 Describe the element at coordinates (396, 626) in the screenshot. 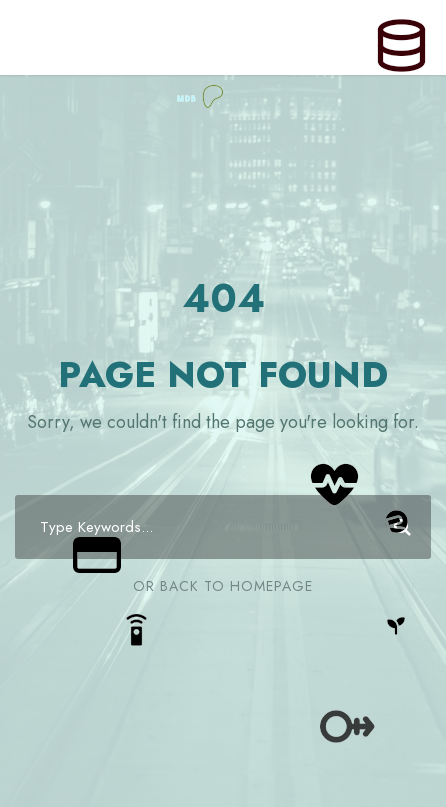

I see `indicates eco-friendly or sustainable option` at that location.